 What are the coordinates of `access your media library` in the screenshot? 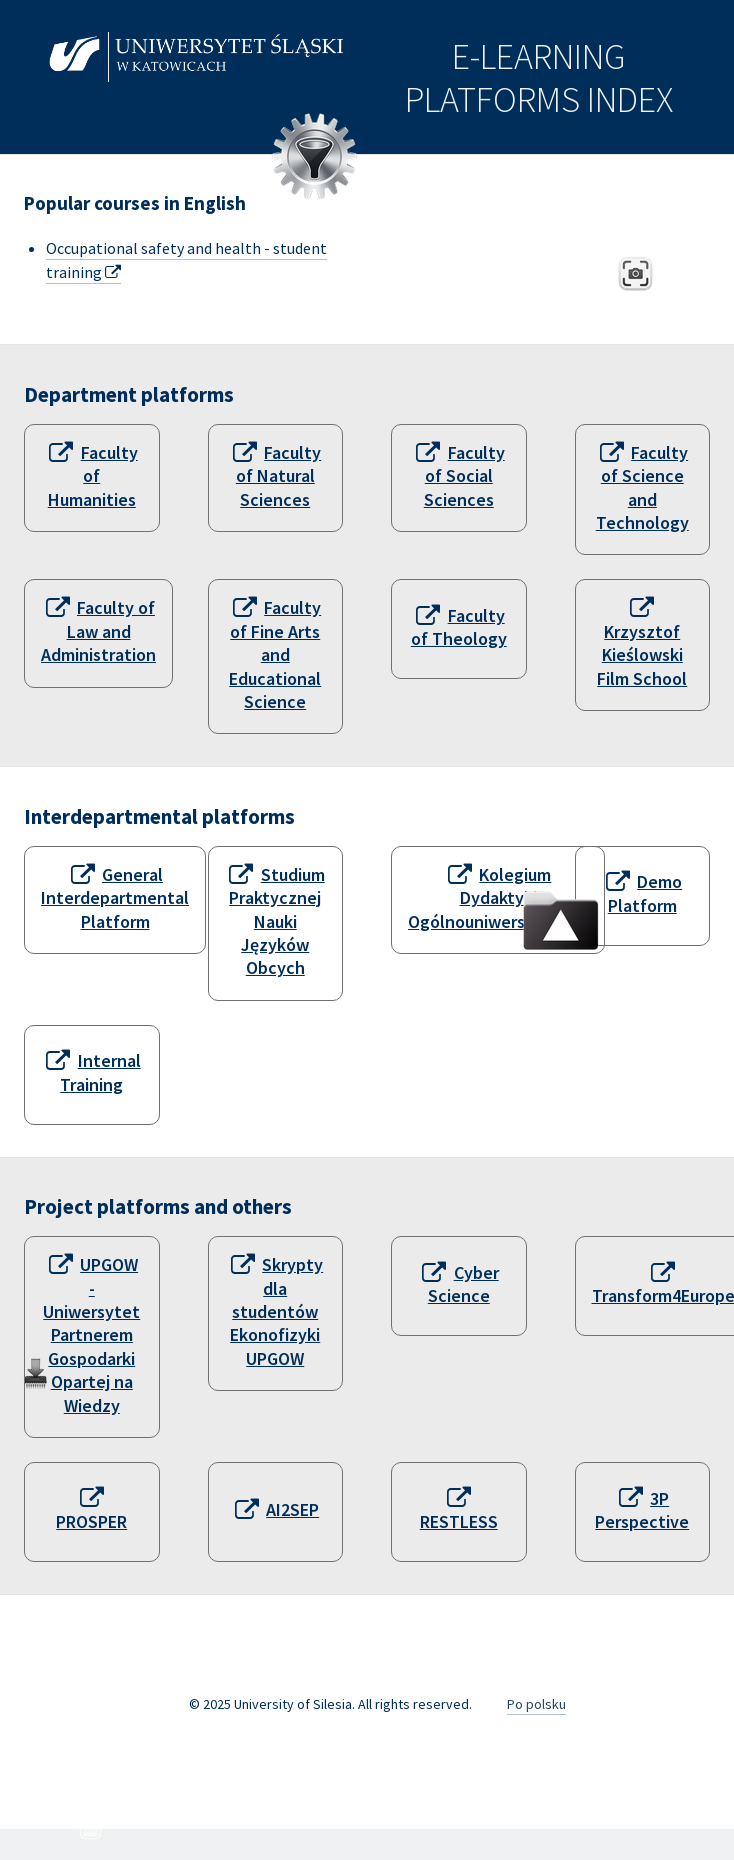 It's located at (90, 1828).